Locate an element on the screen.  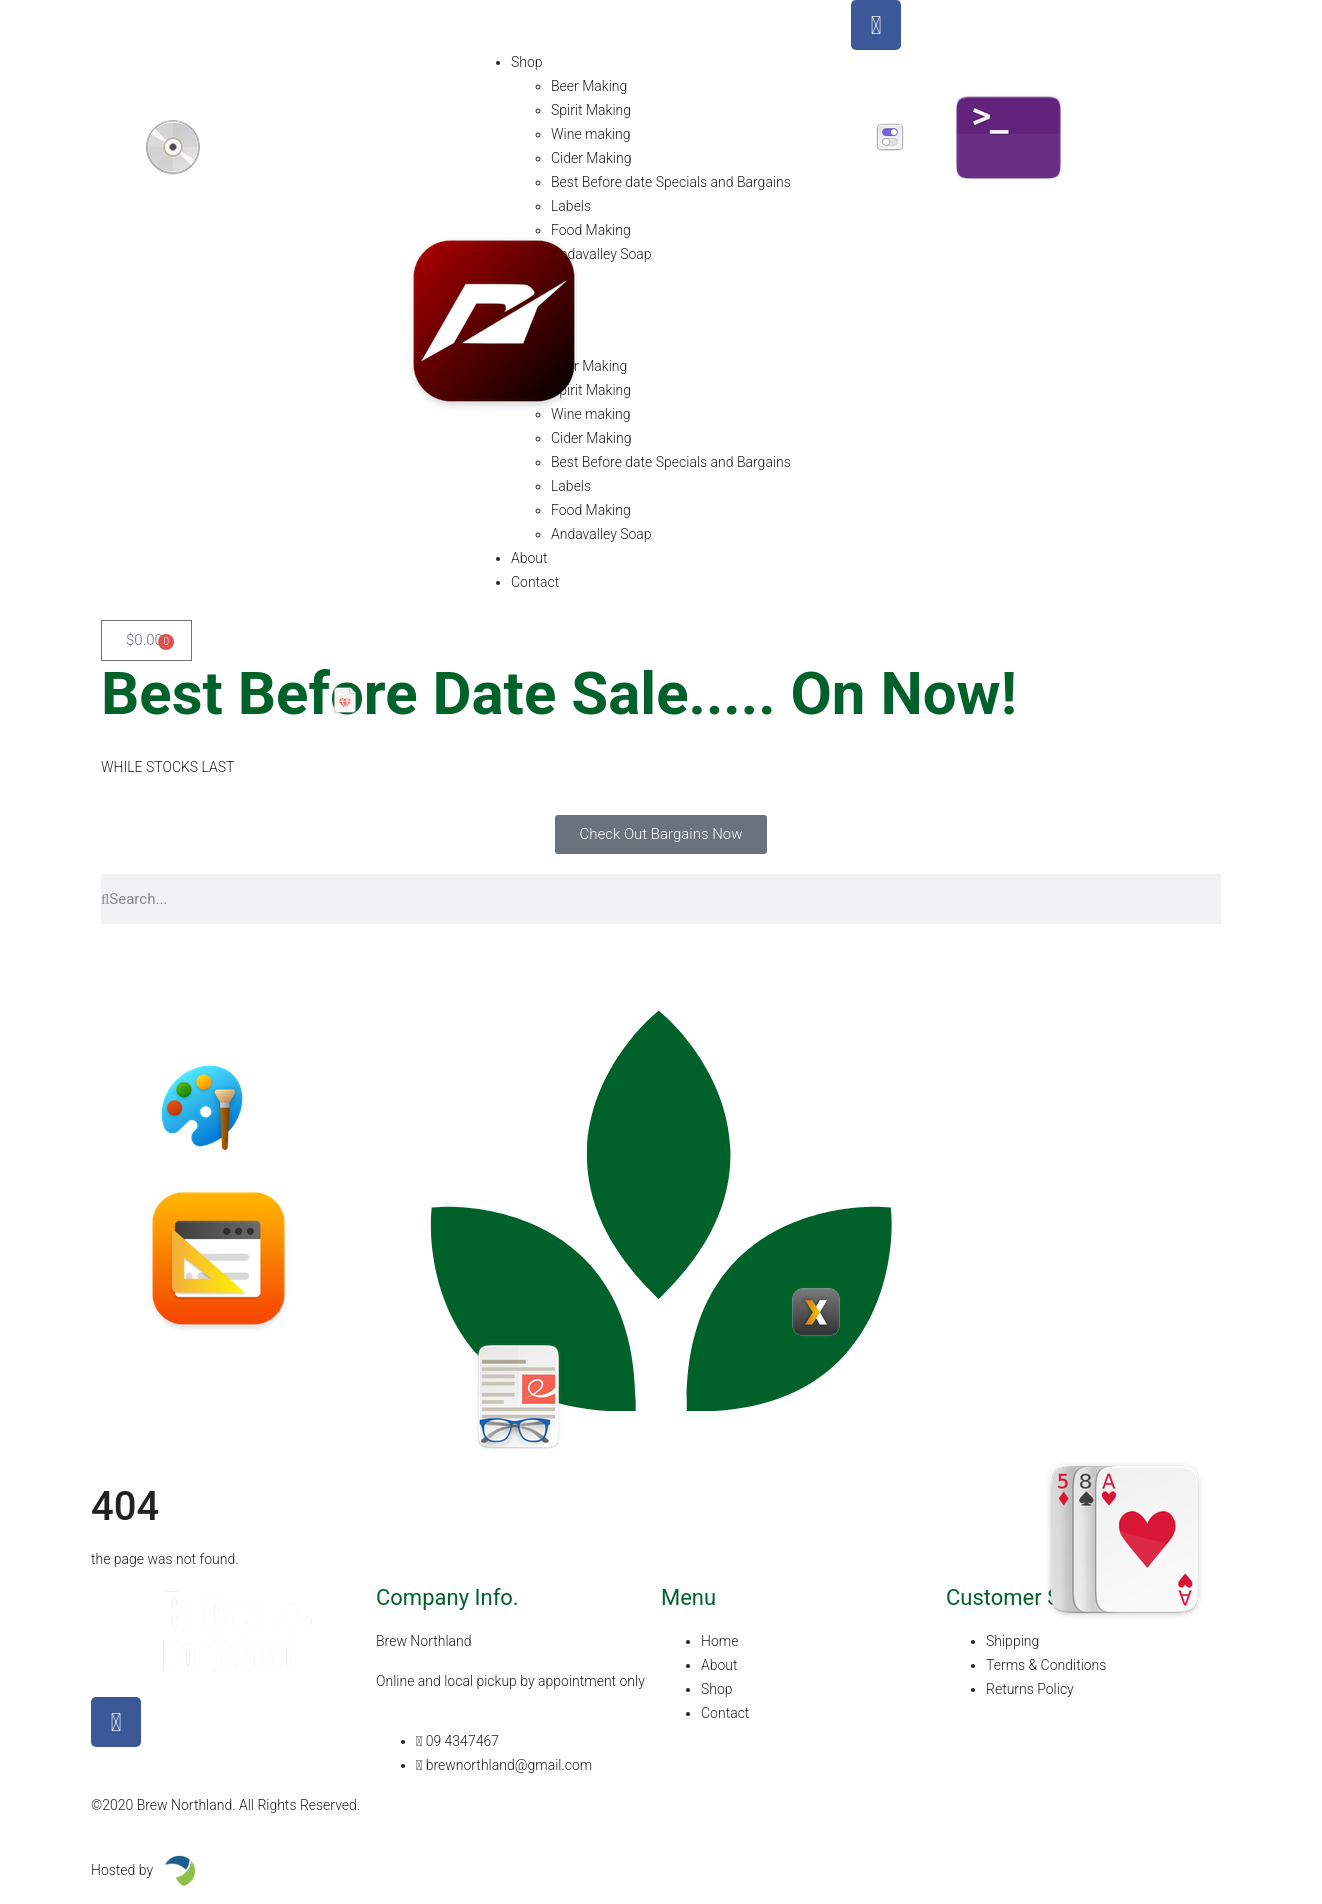
open solitaire card game is located at coordinates (1124, 1539).